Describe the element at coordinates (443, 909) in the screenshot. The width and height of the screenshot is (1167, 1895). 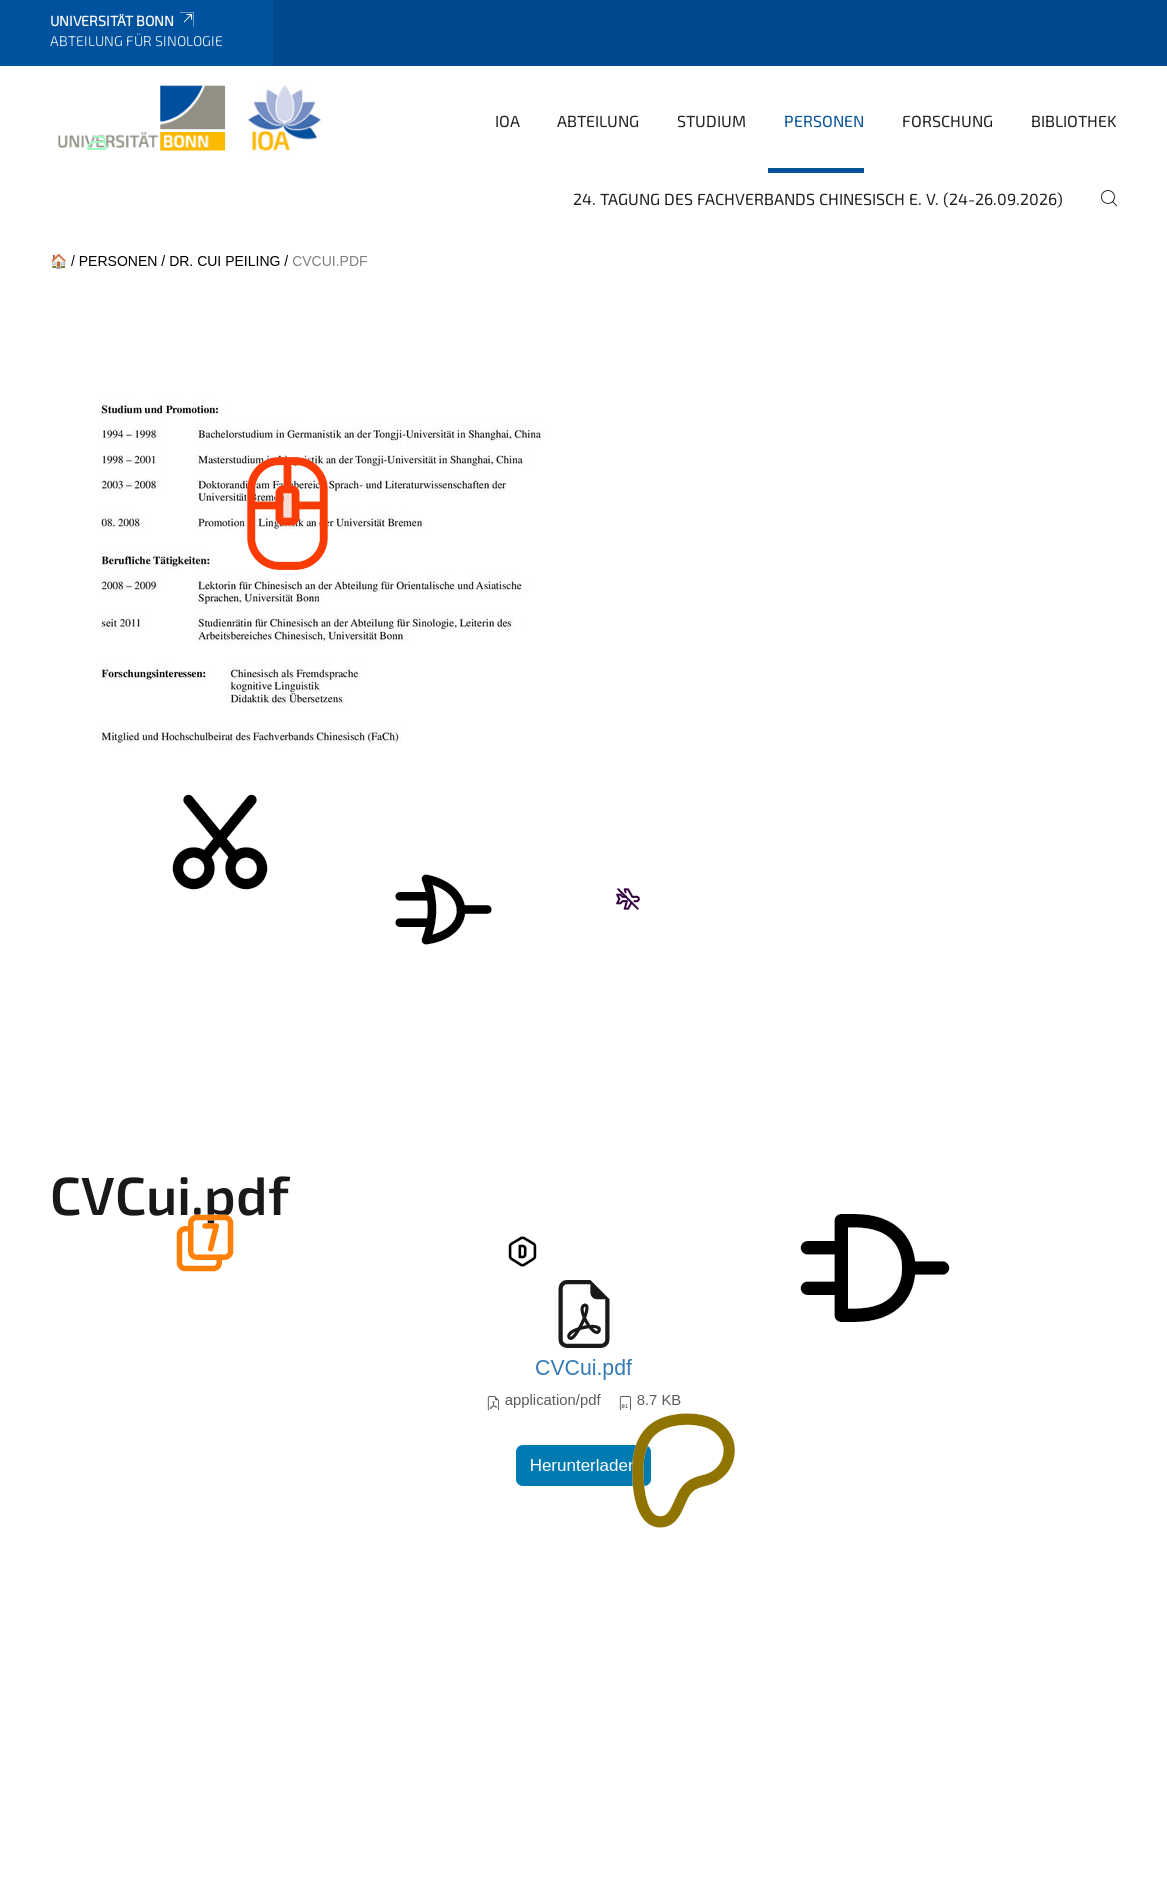
I see `logic OR gate symbol for circuit diagrams` at that location.